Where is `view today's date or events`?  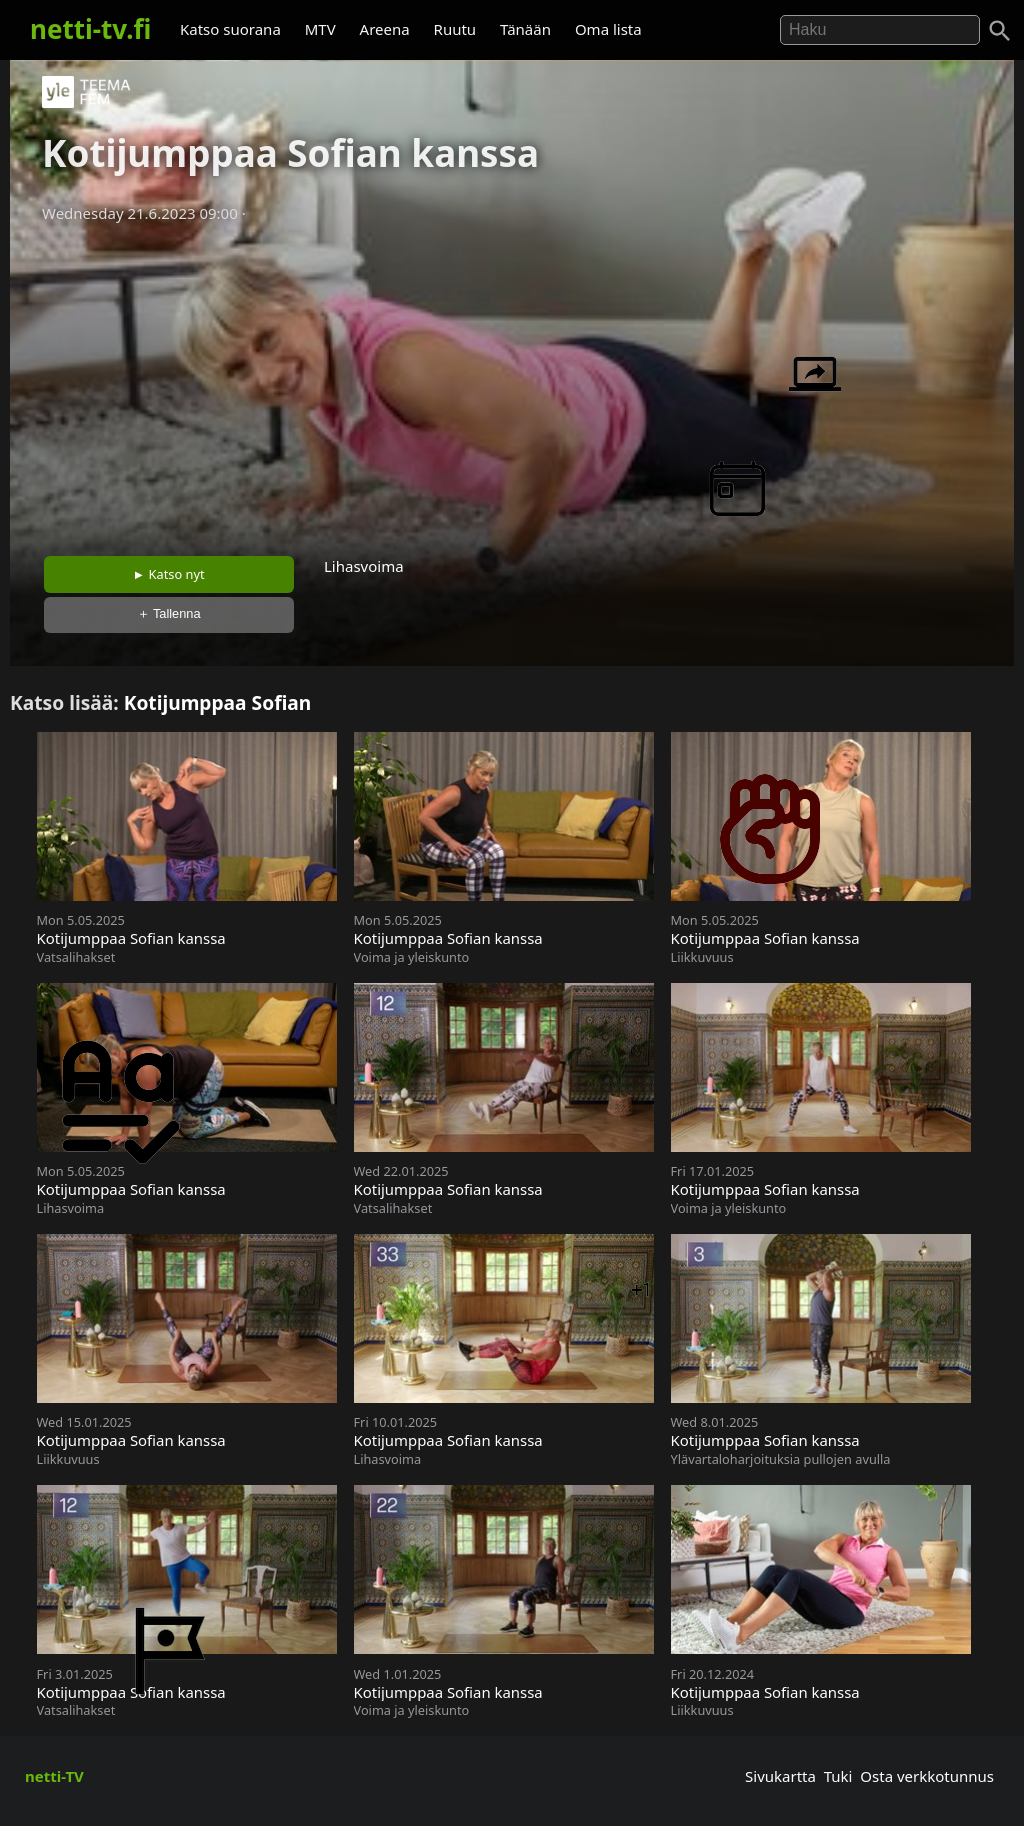 view today's date or events is located at coordinates (737, 488).